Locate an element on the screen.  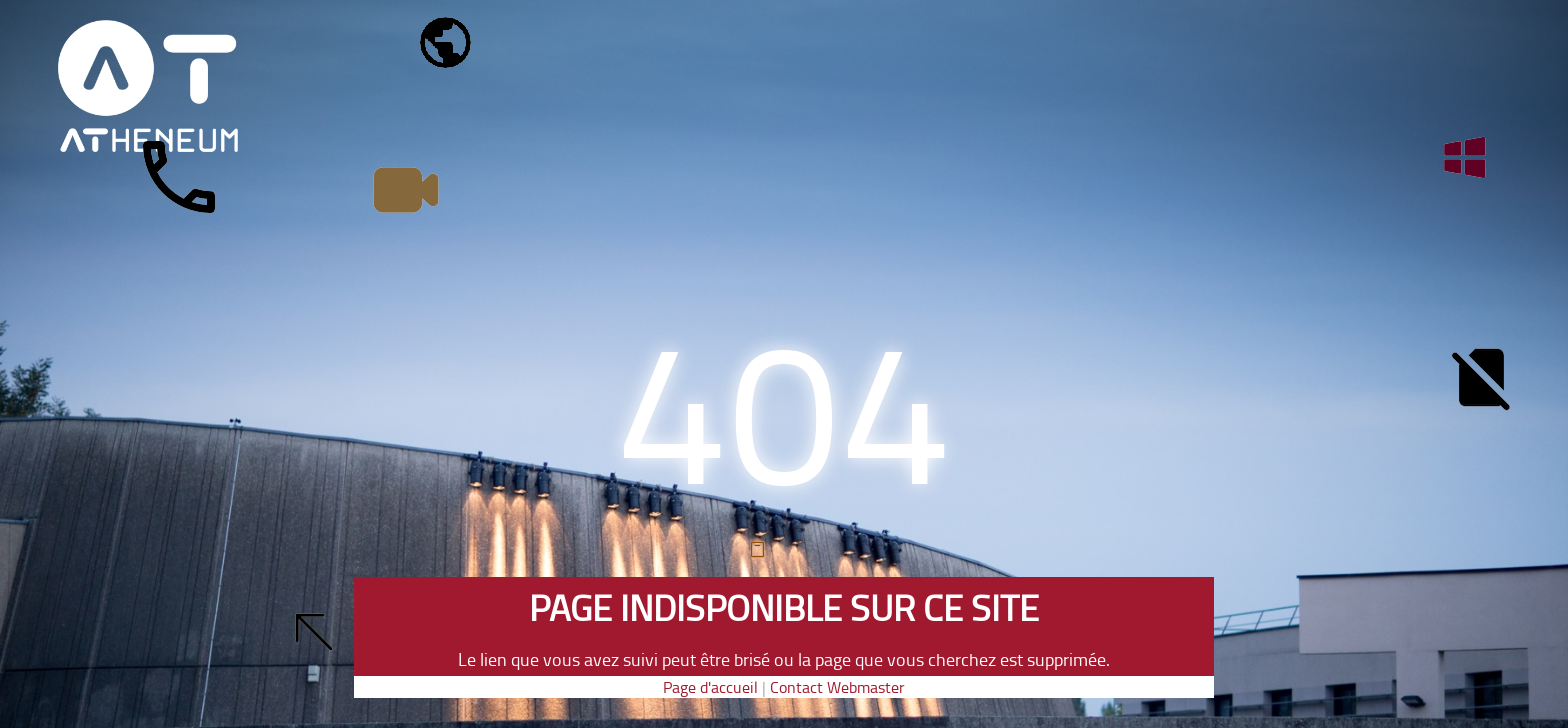
start a video call is located at coordinates (406, 190).